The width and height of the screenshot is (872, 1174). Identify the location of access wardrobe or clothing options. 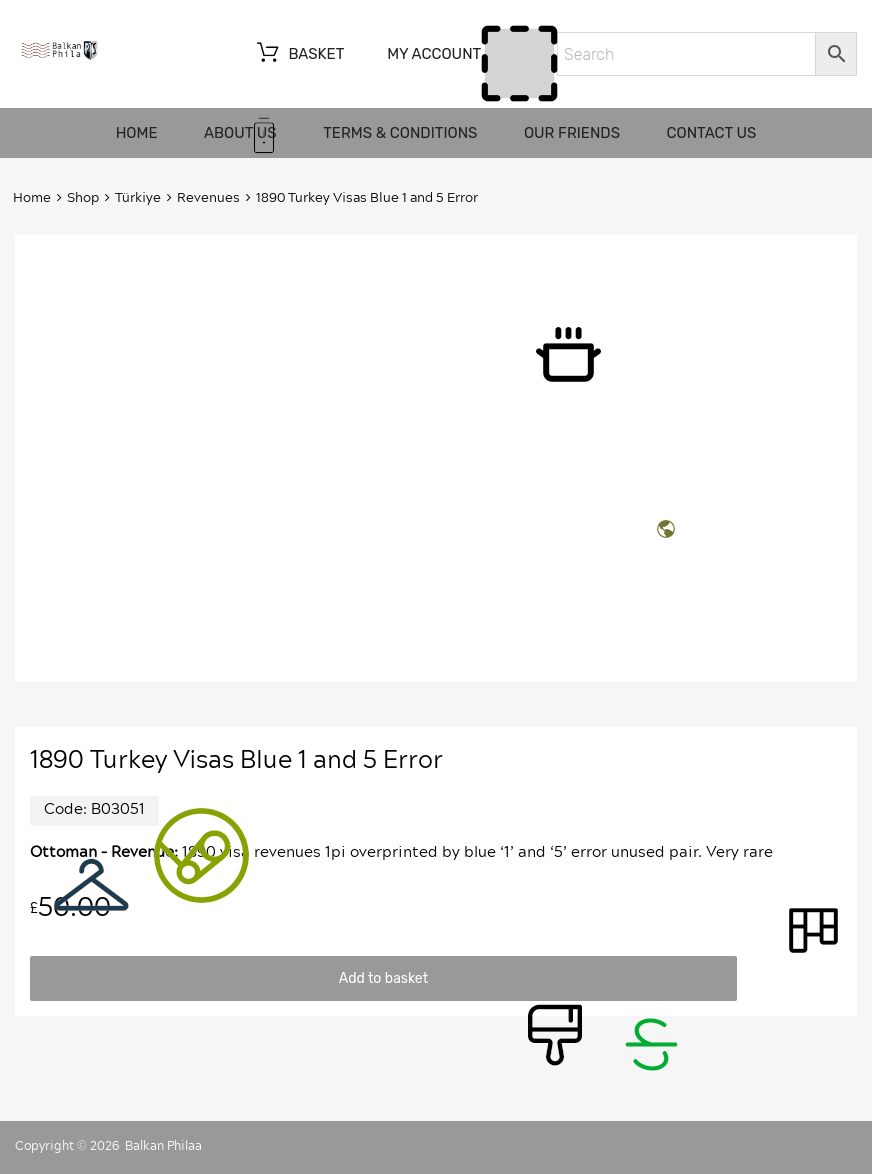
(91, 888).